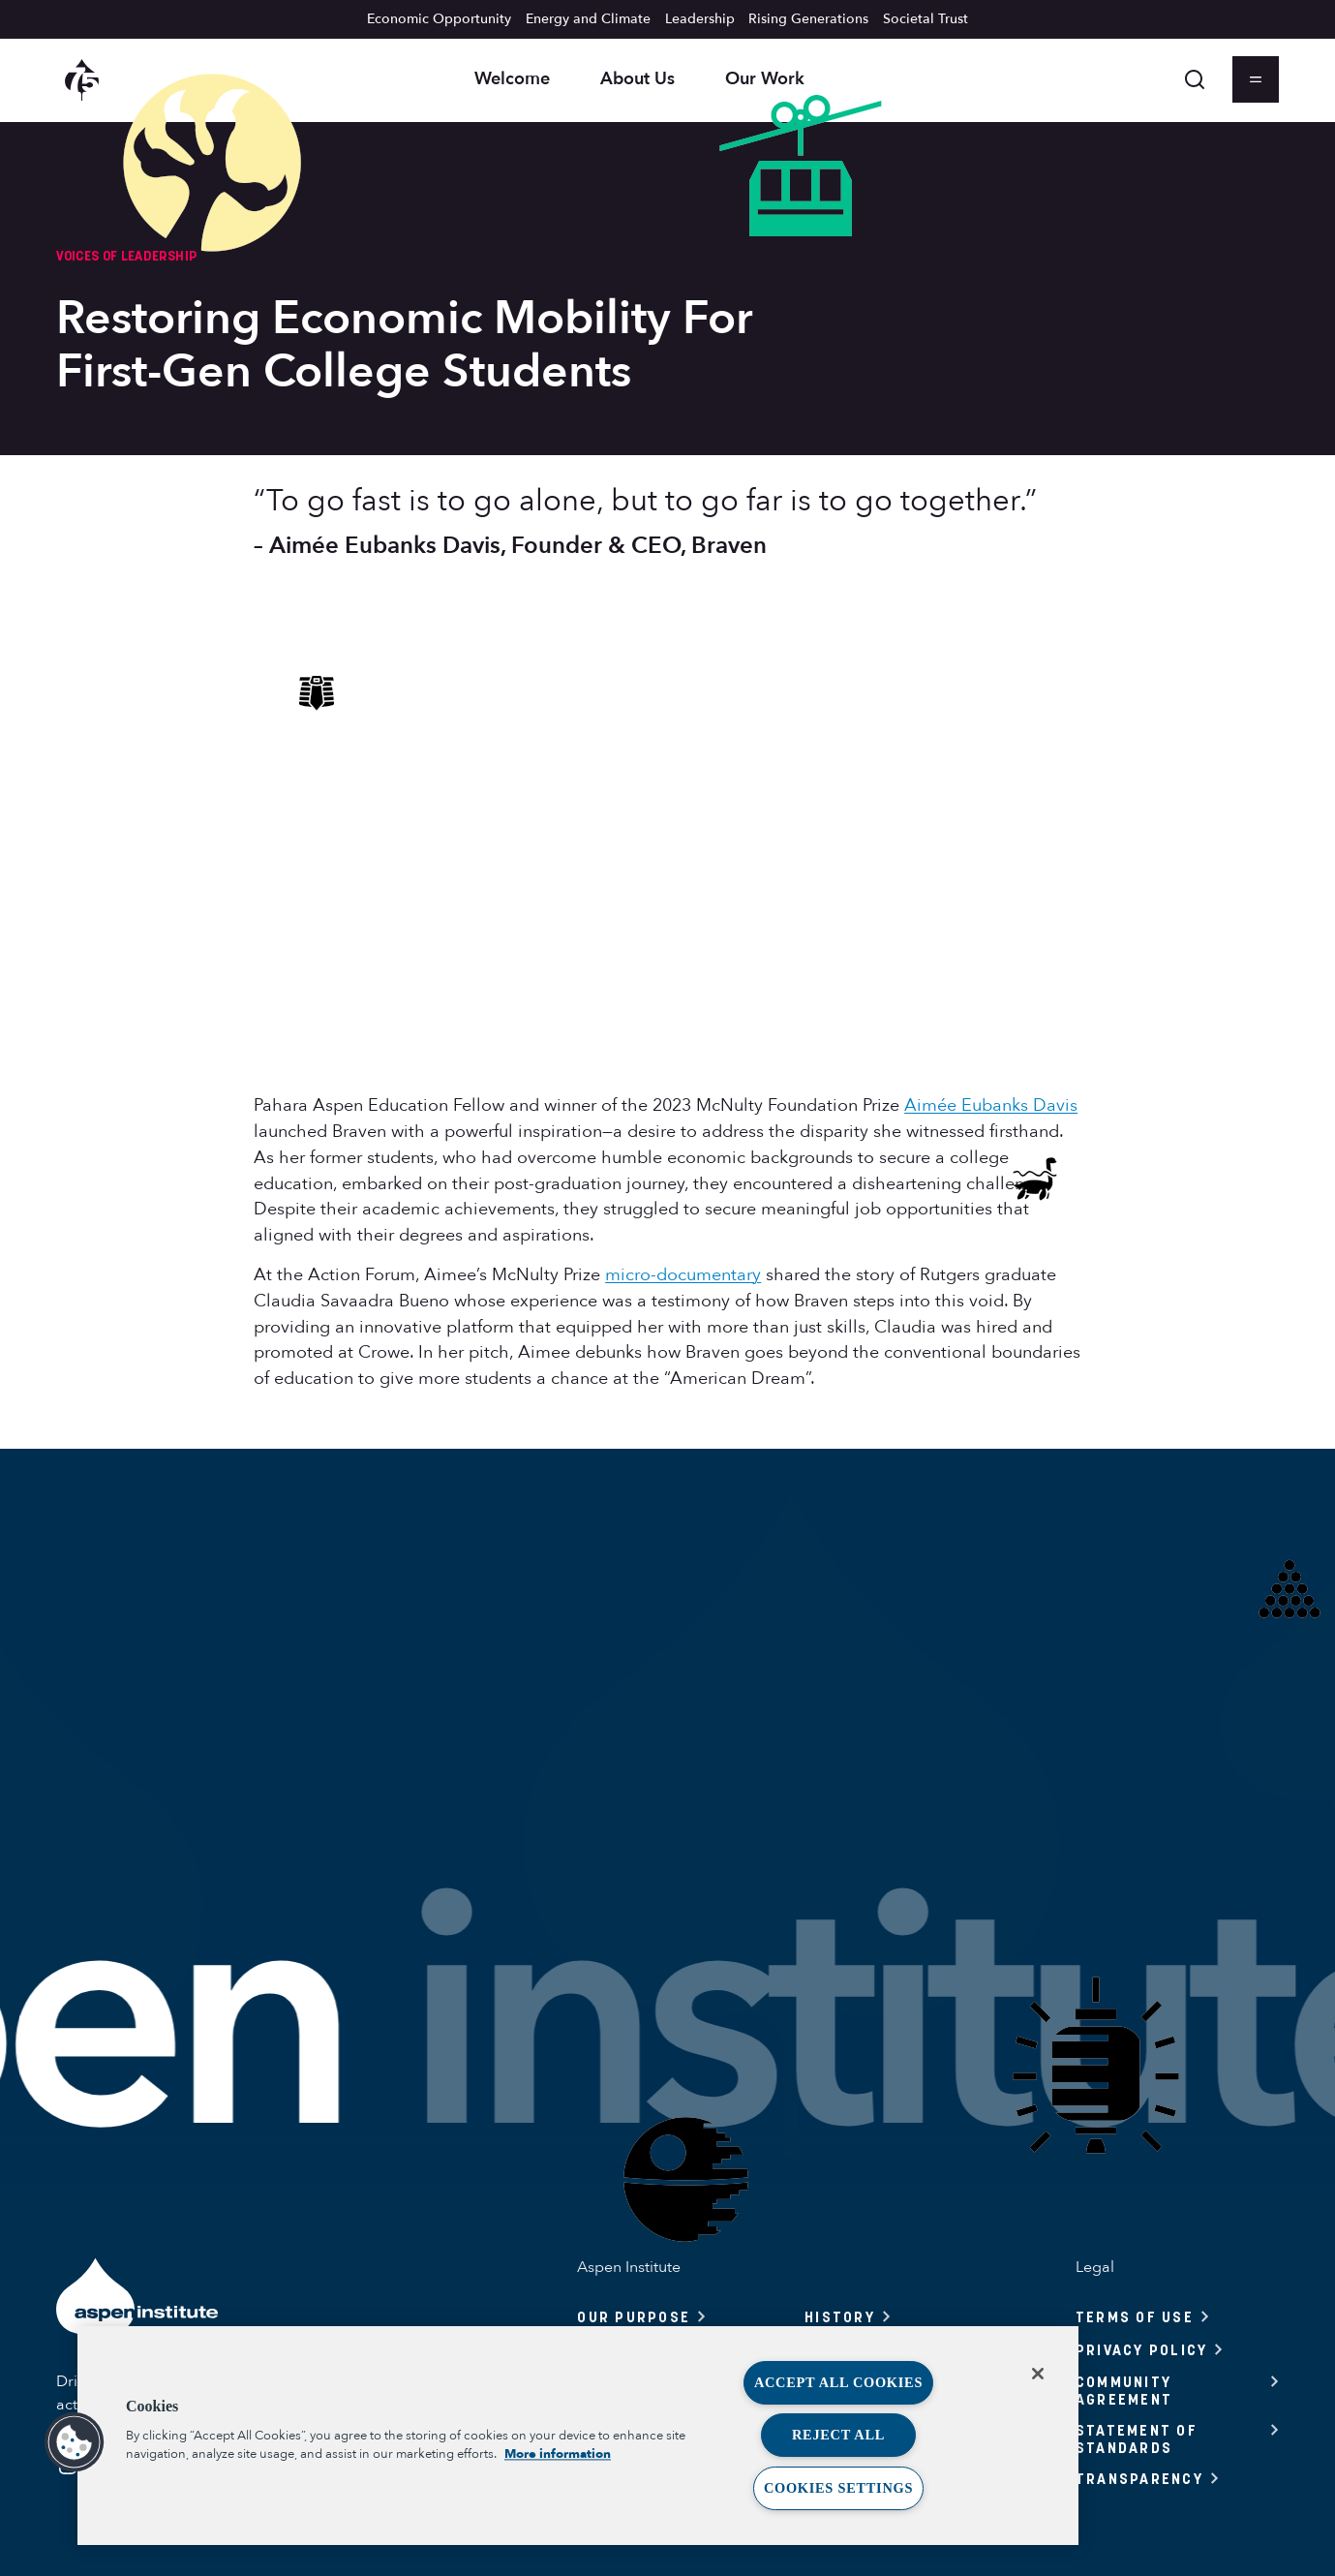 Image resolution: width=1335 pixels, height=2576 pixels. I want to click on Death Star icon from Star Wars franchise, so click(685, 2179).